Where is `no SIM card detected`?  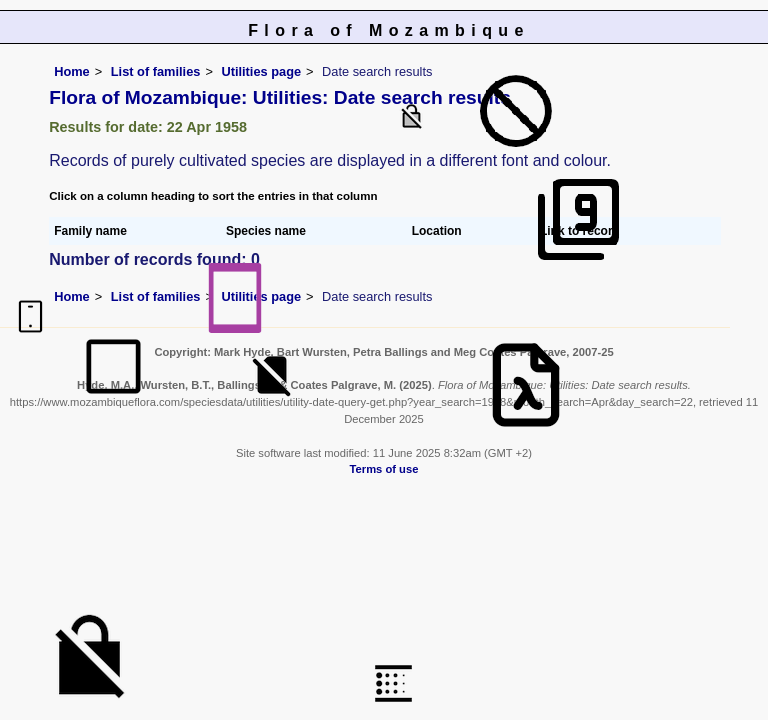 no SIM card detected is located at coordinates (272, 375).